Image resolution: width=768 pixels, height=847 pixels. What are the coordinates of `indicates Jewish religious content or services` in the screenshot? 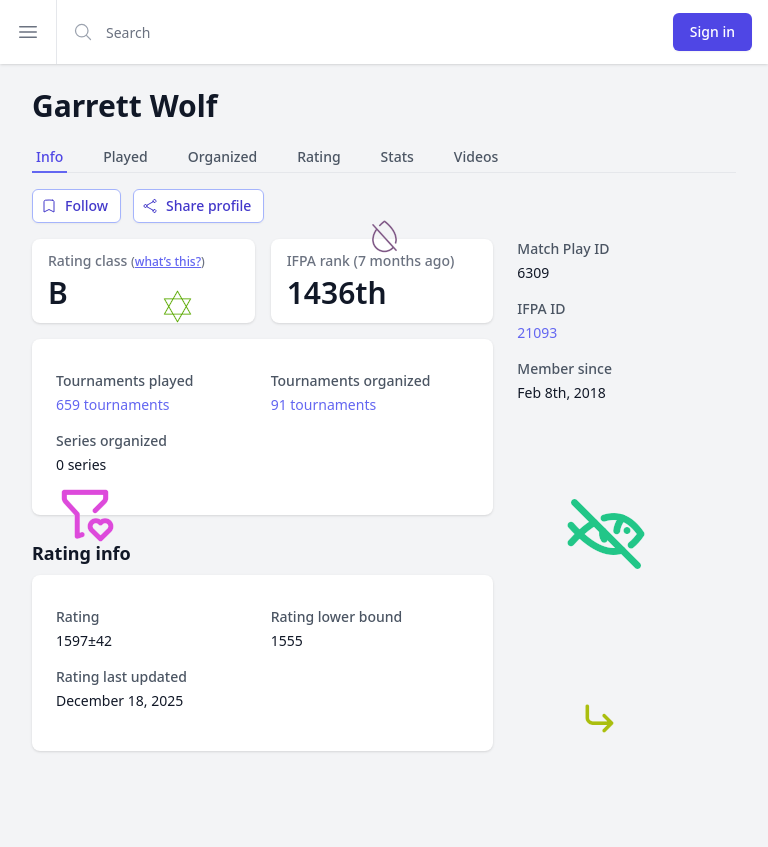 It's located at (177, 306).